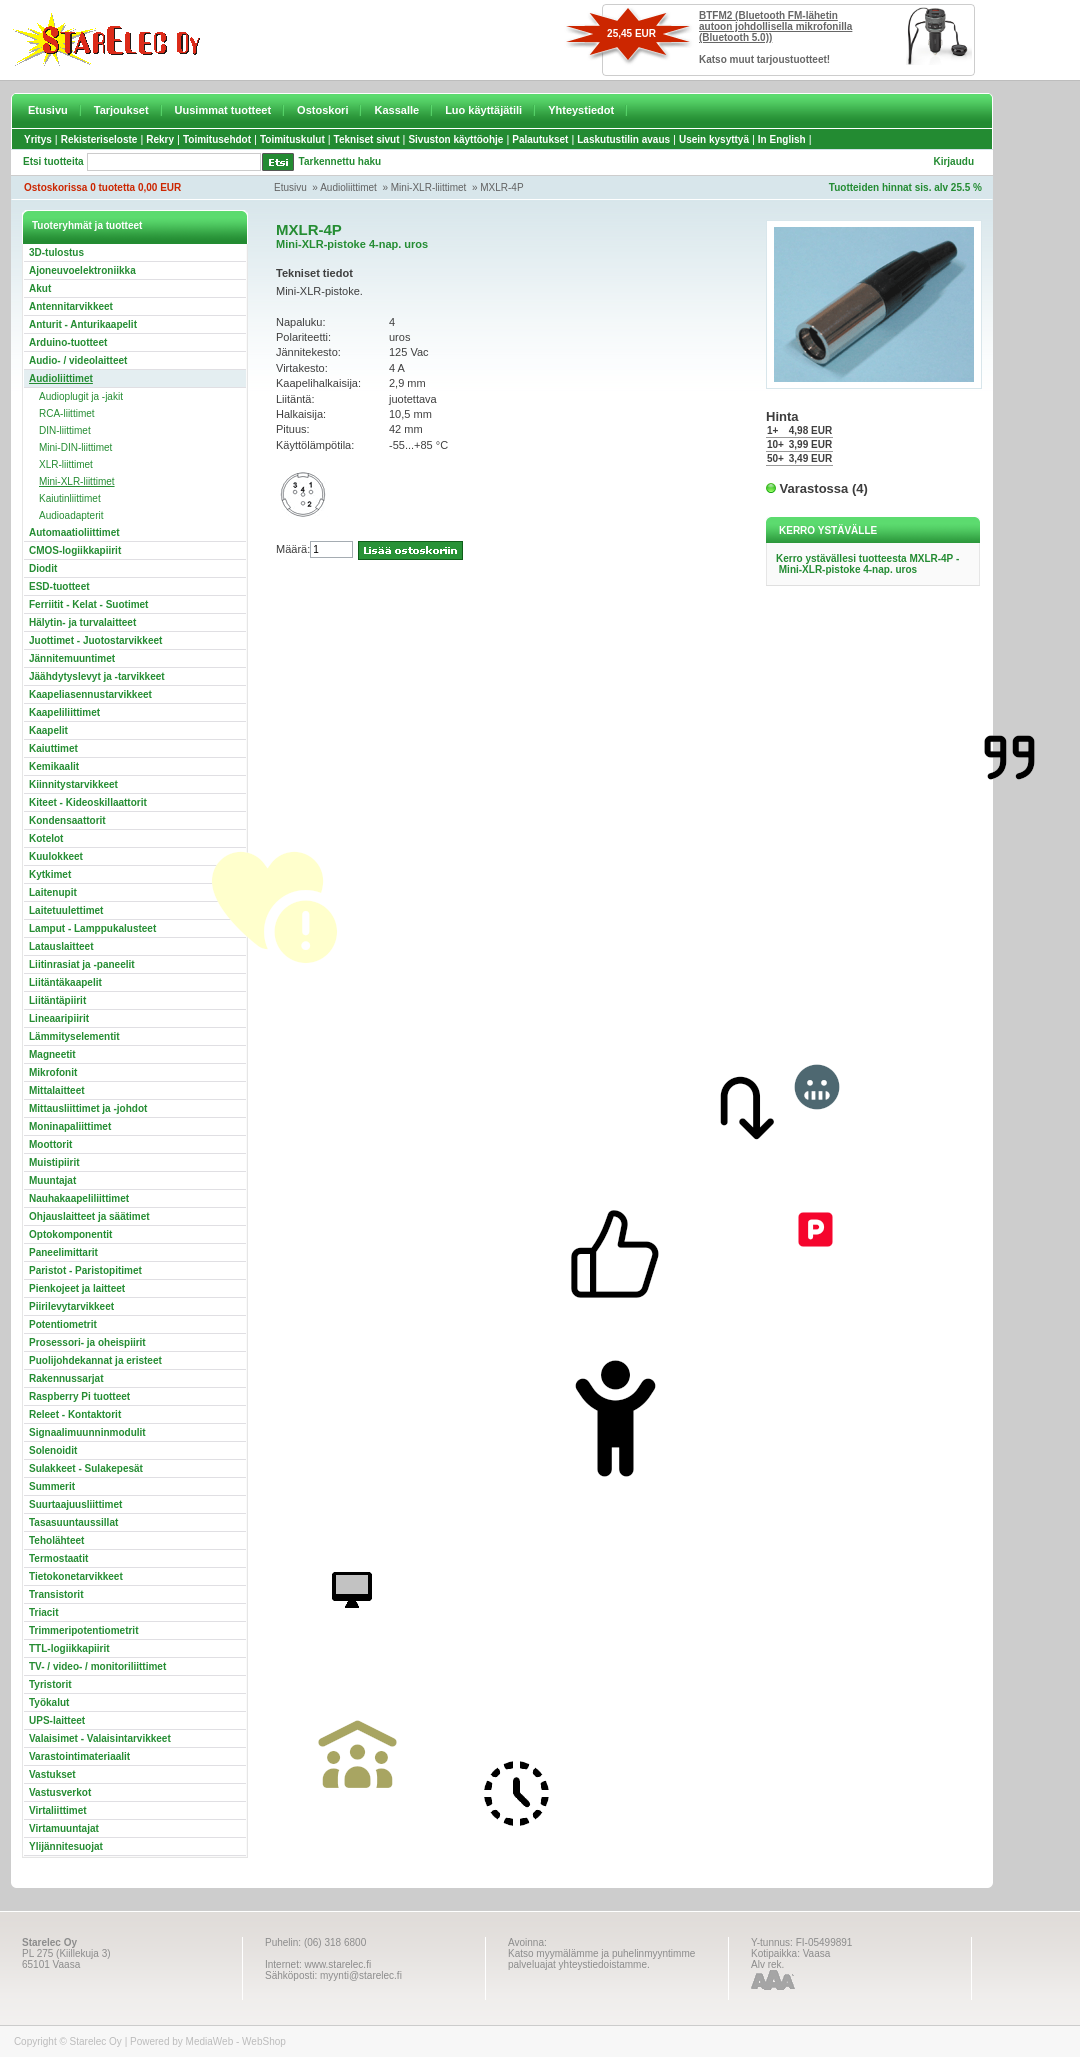 This screenshot has height=2057, width=1080. What do you see at coordinates (1009, 757) in the screenshot?
I see `insert a block quote` at bounding box center [1009, 757].